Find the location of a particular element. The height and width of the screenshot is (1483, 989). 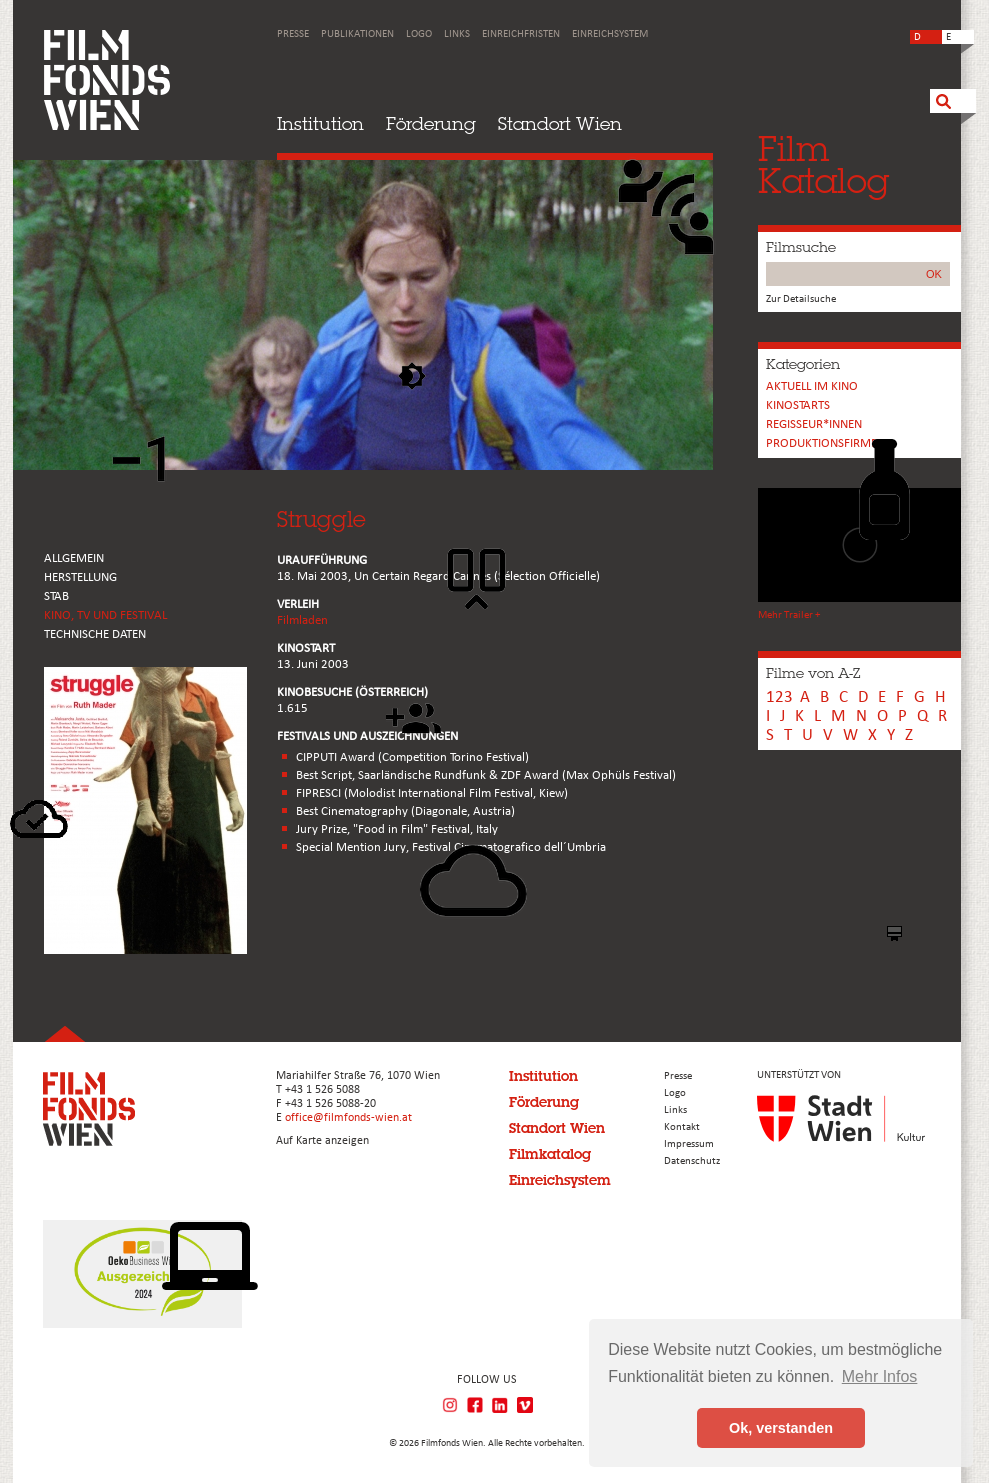

view membership card details is located at coordinates (894, 933).